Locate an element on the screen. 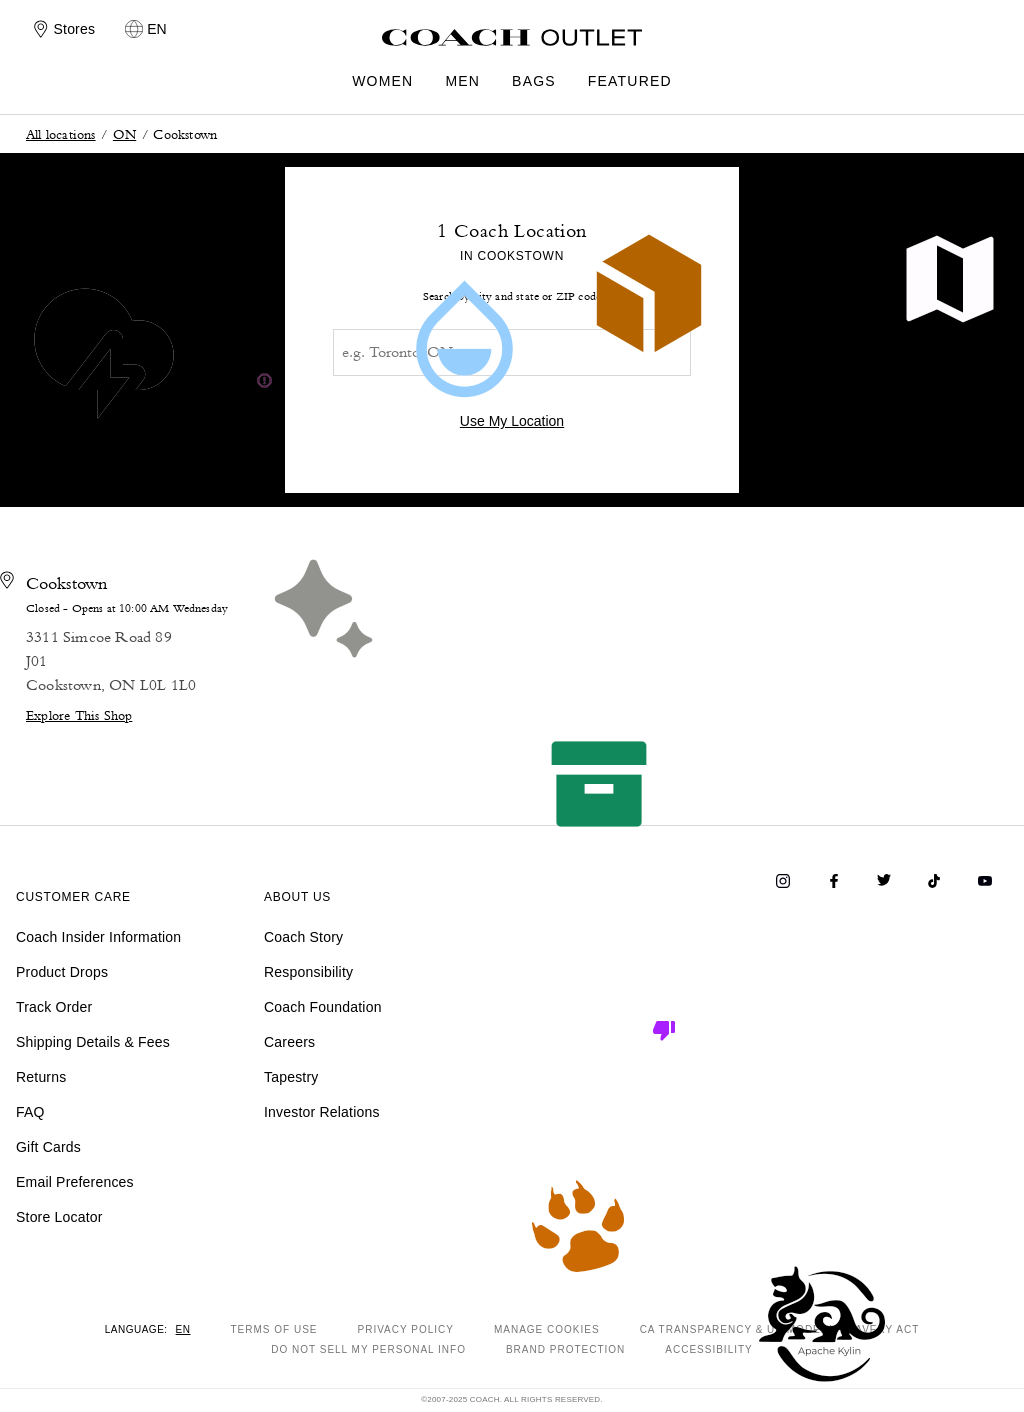  lazarus IDE logo is located at coordinates (578, 1226).